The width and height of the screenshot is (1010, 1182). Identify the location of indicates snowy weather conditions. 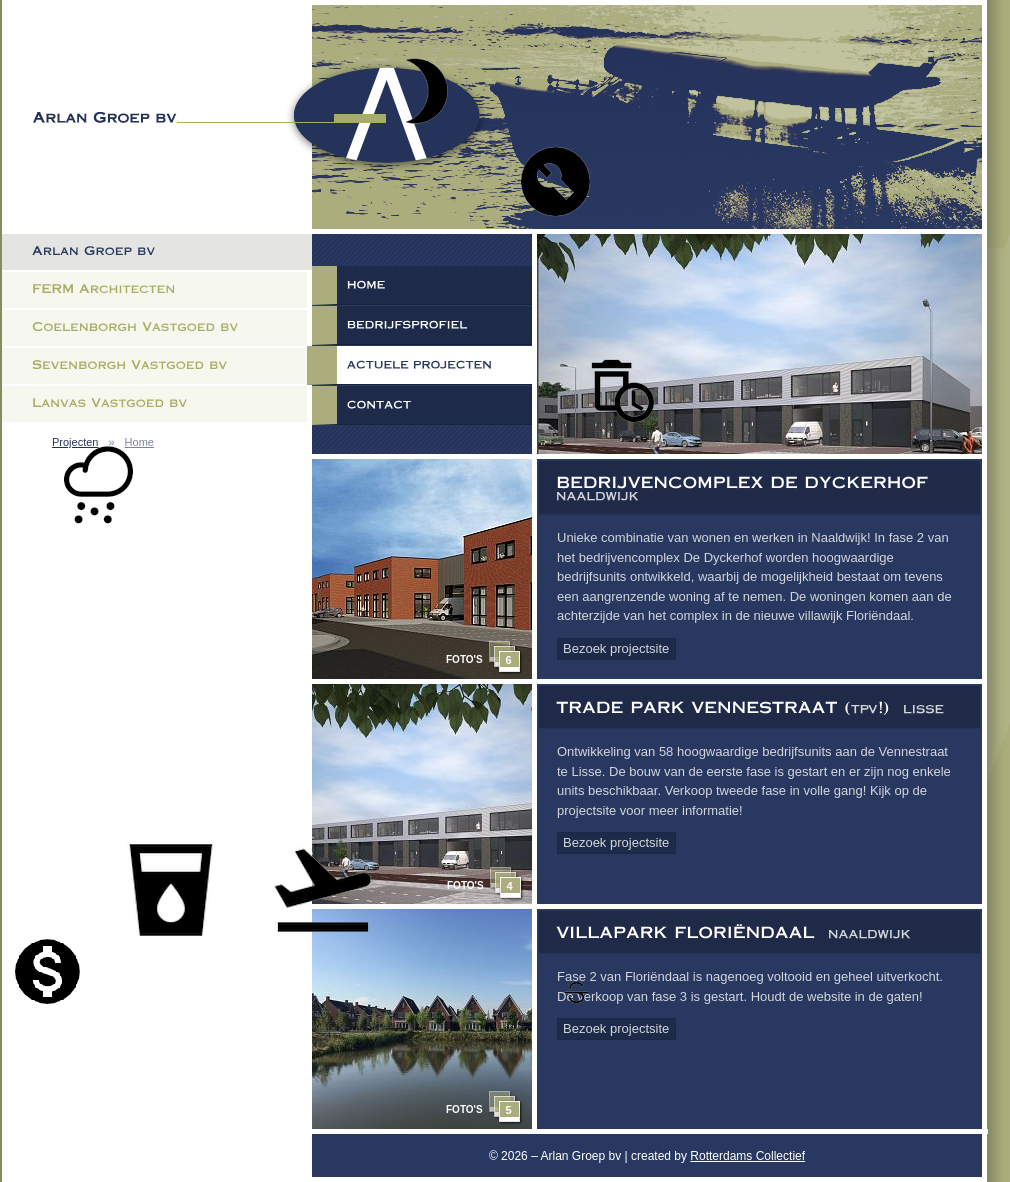
(98, 483).